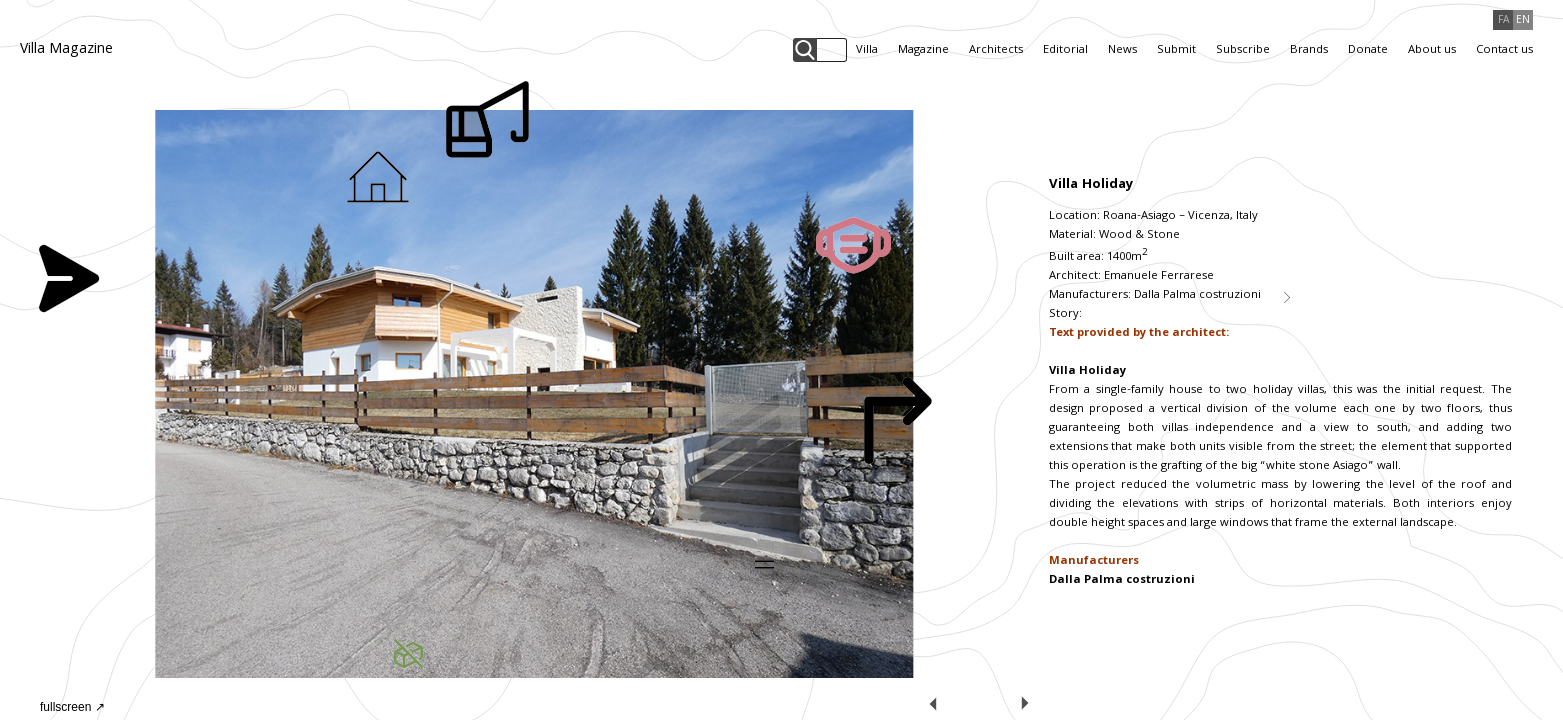 This screenshot has width=1563, height=720. Describe the element at coordinates (378, 178) in the screenshot. I see `navigate to home screen` at that location.